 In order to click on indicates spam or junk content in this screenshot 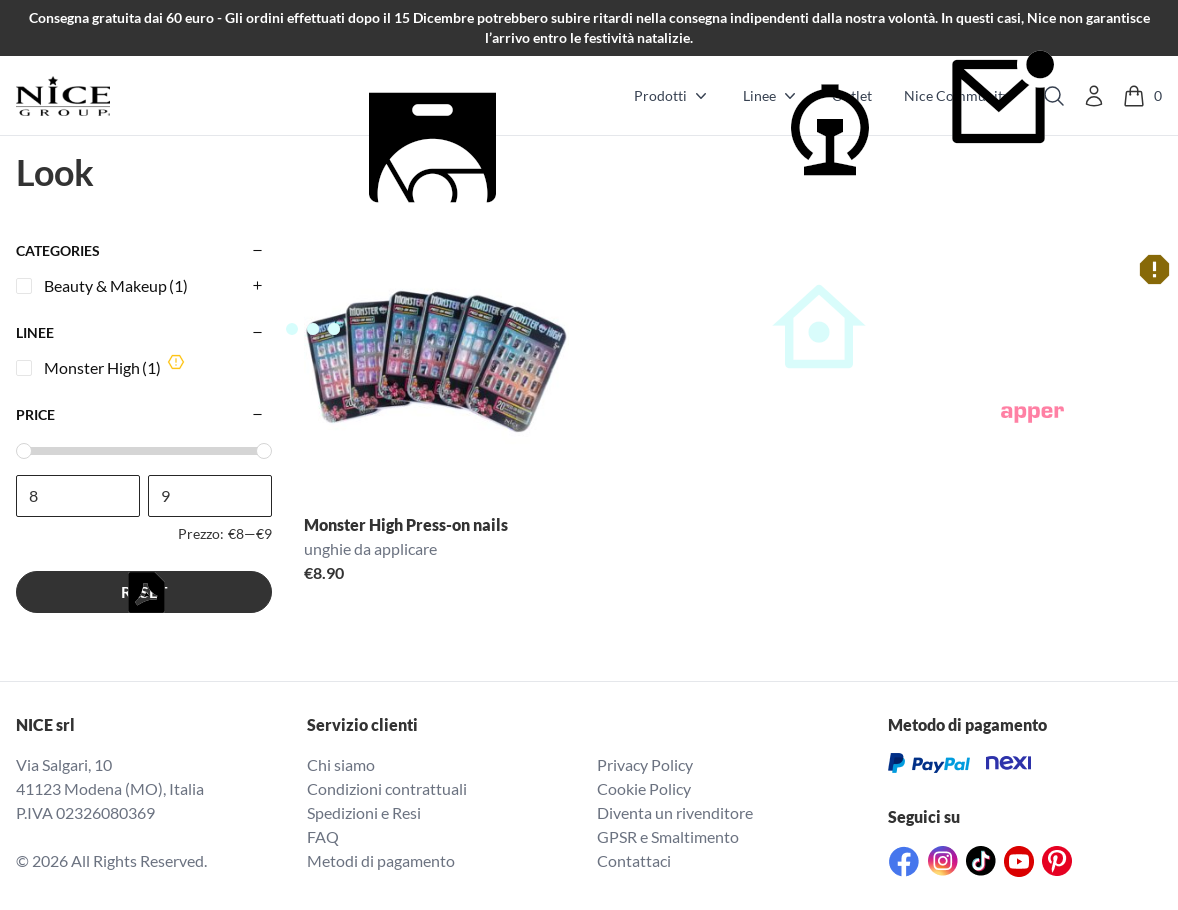, I will do `click(1154, 269)`.